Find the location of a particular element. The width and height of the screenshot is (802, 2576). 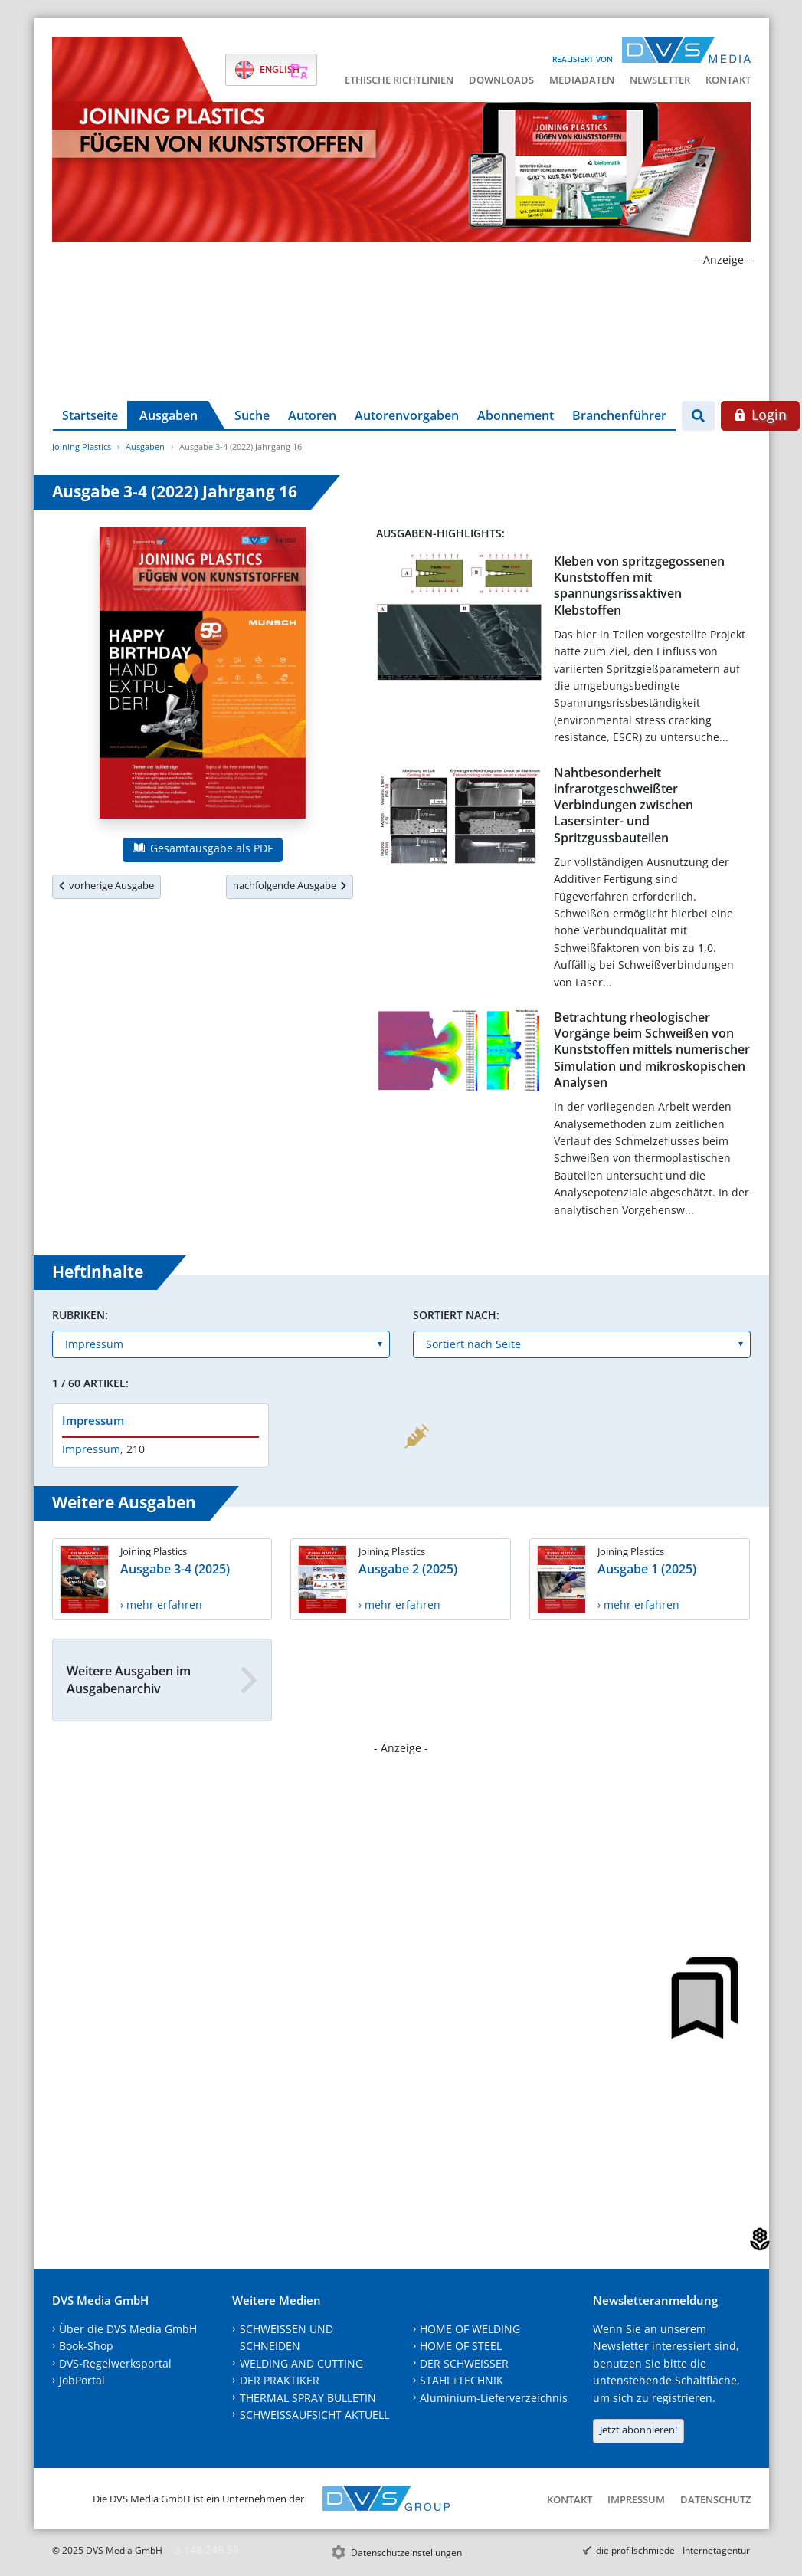

access user files or personal folder is located at coordinates (299, 71).